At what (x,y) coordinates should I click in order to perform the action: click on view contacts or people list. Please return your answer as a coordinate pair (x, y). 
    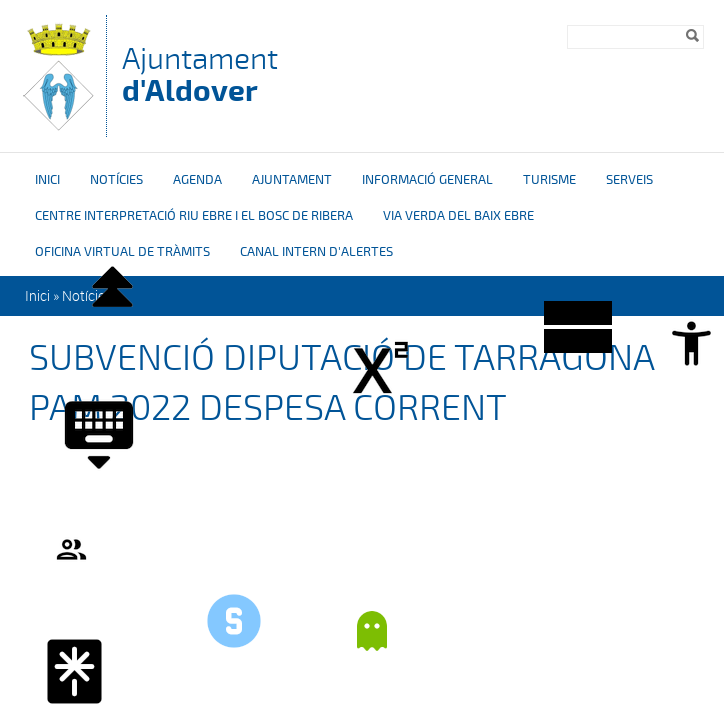
    Looking at the image, I should click on (71, 549).